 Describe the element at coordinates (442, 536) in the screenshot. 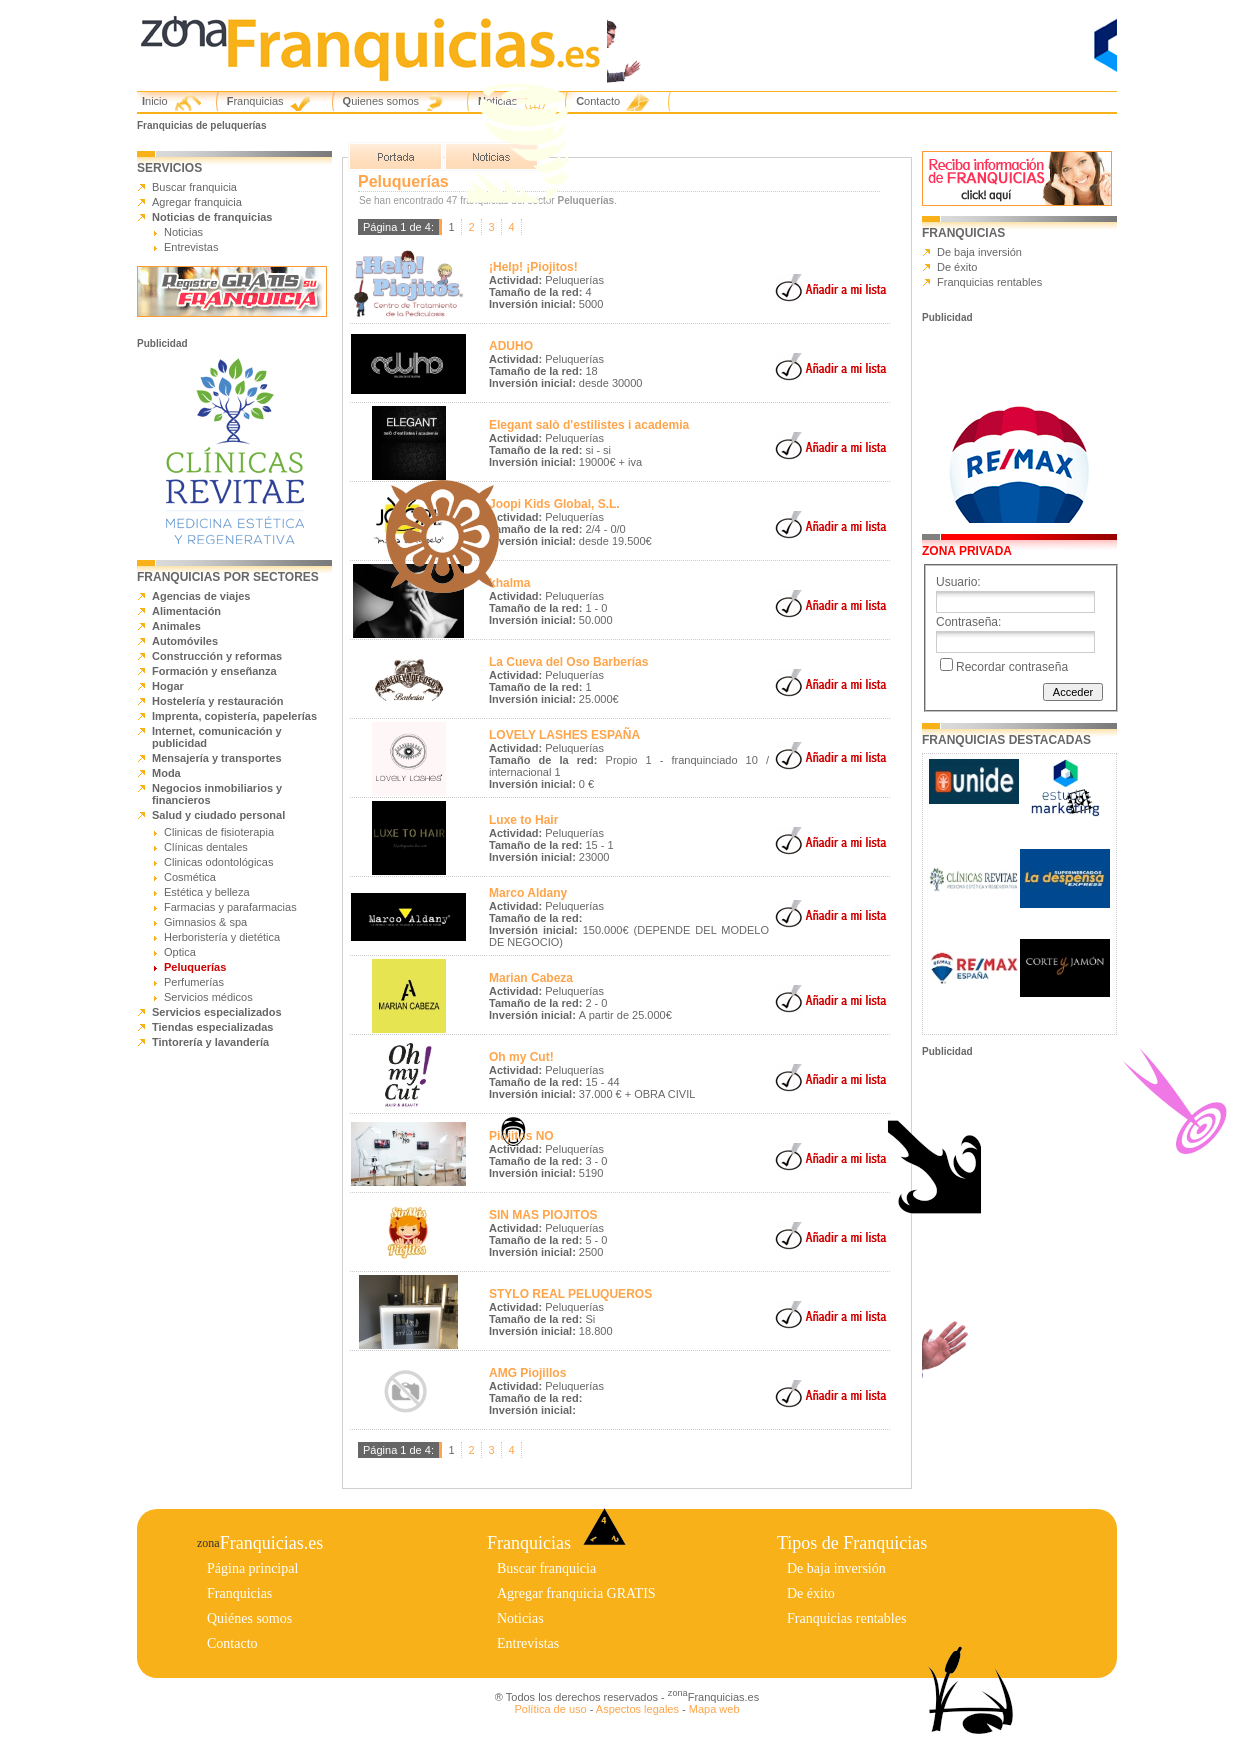

I see `decorative floral game emblem or badge` at that location.